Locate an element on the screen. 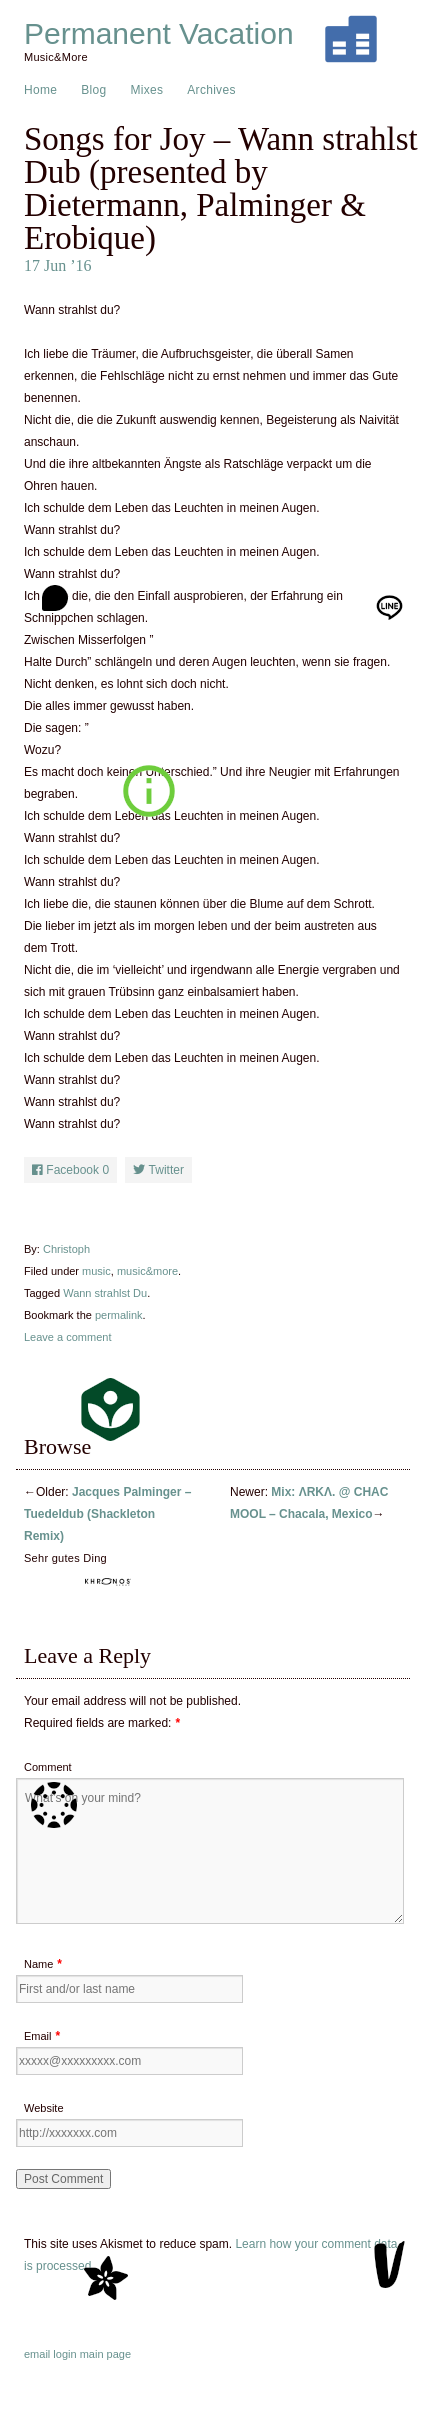 This screenshot has height=2431, width=426. view more information or details is located at coordinates (149, 791).